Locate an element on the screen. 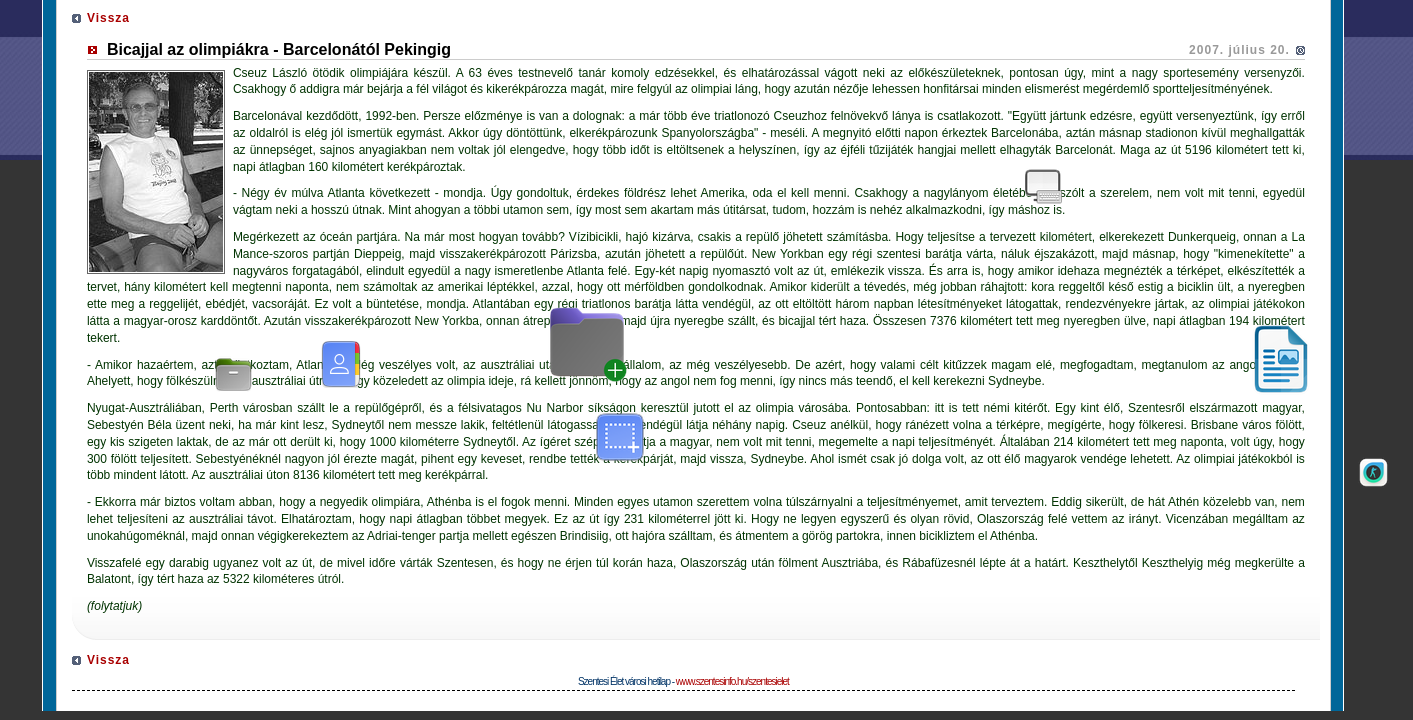 This screenshot has width=1413, height=720. open a text document file is located at coordinates (1281, 359).